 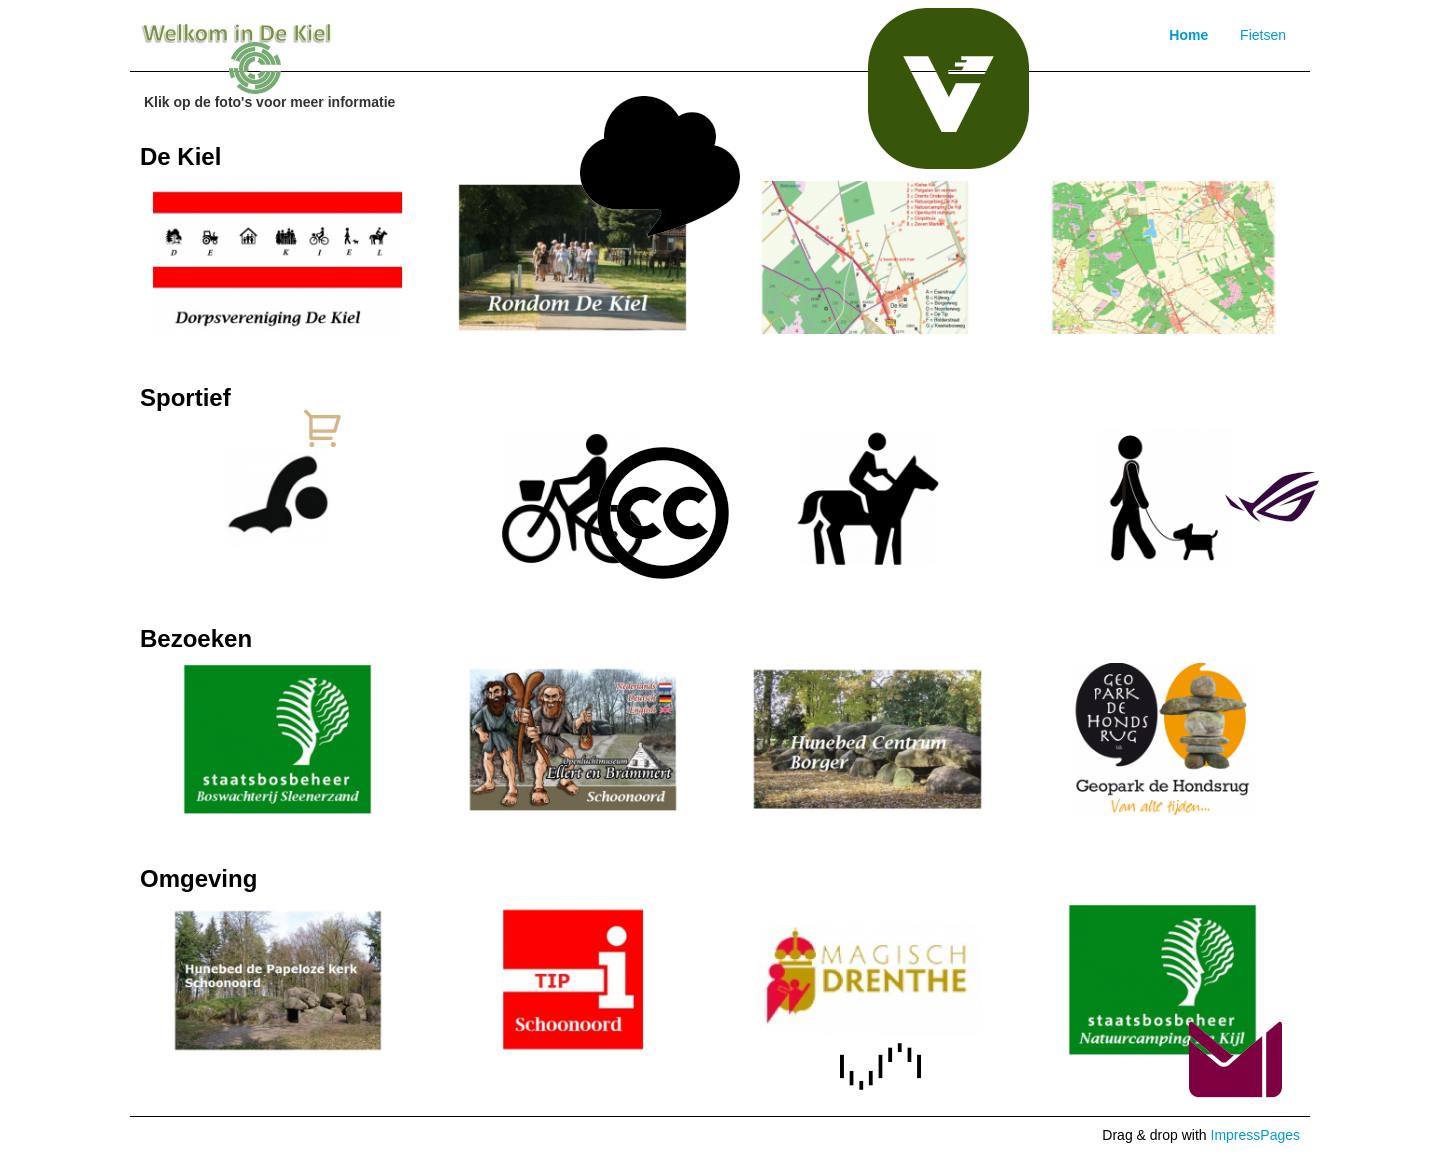 I want to click on republic of gamers (ROG) brand logo, so click(x=1272, y=497).